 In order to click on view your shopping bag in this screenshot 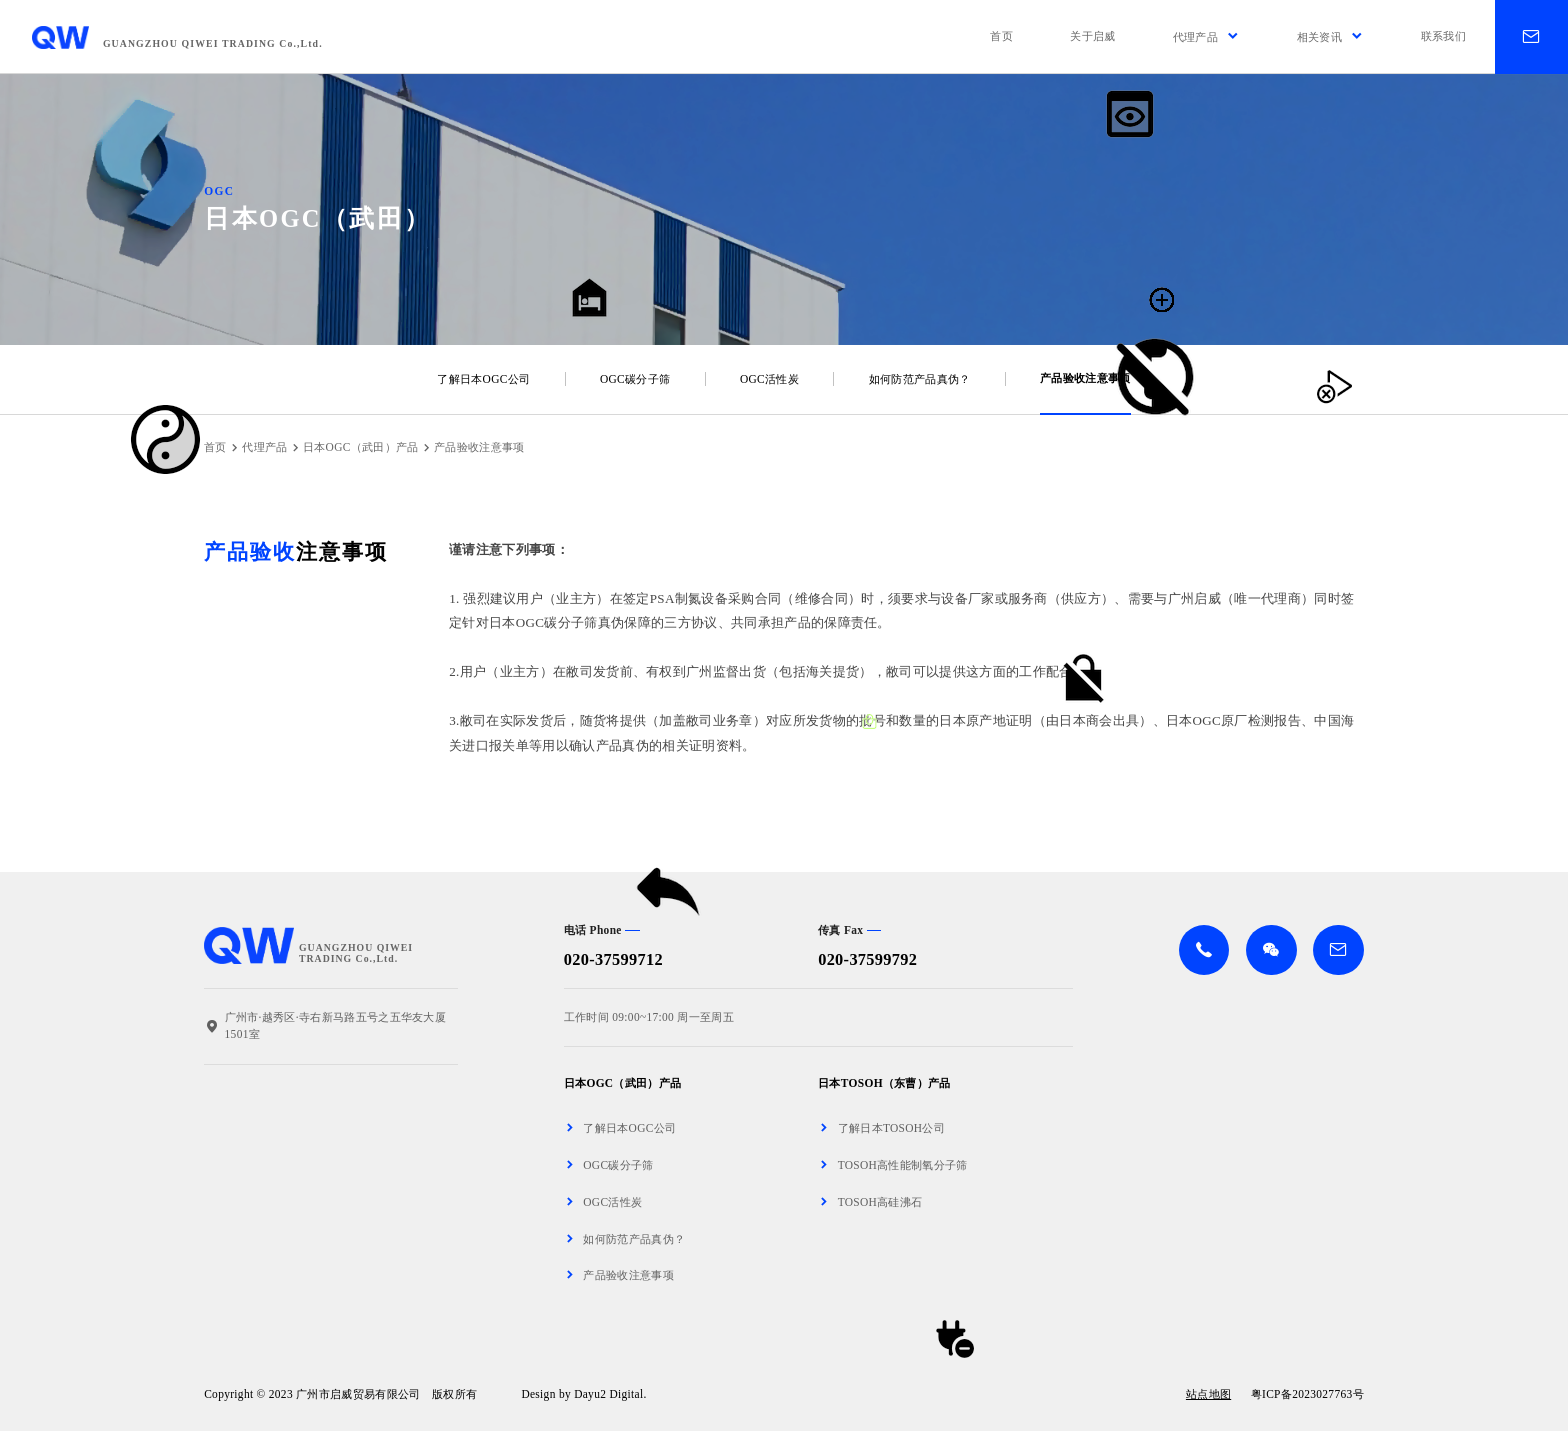, I will do `click(869, 721)`.